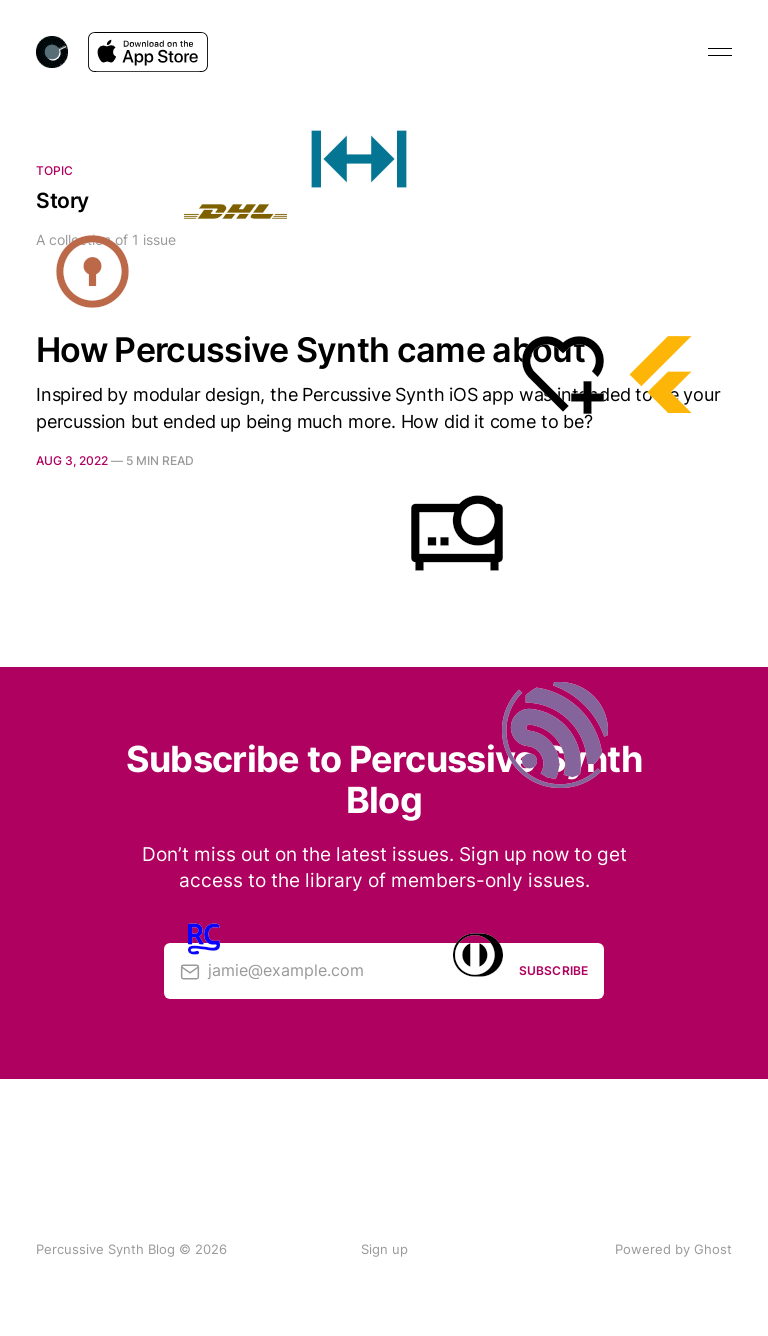 Image resolution: width=768 pixels, height=1336 pixels. Describe the element at coordinates (660, 374) in the screenshot. I see `flutter framework logo` at that location.